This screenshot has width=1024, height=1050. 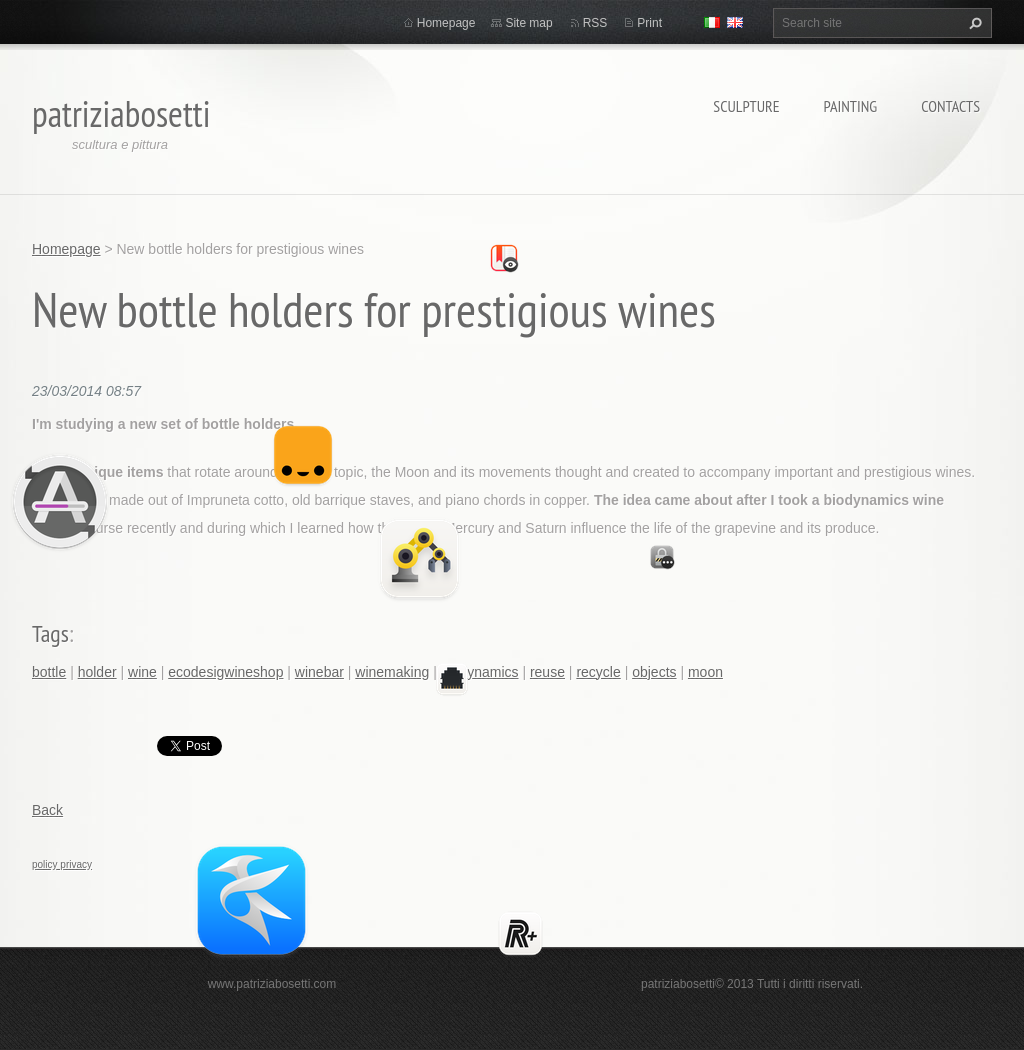 What do you see at coordinates (520, 933) in the screenshot?
I see `open RetroPlus retro gaming app` at bounding box center [520, 933].